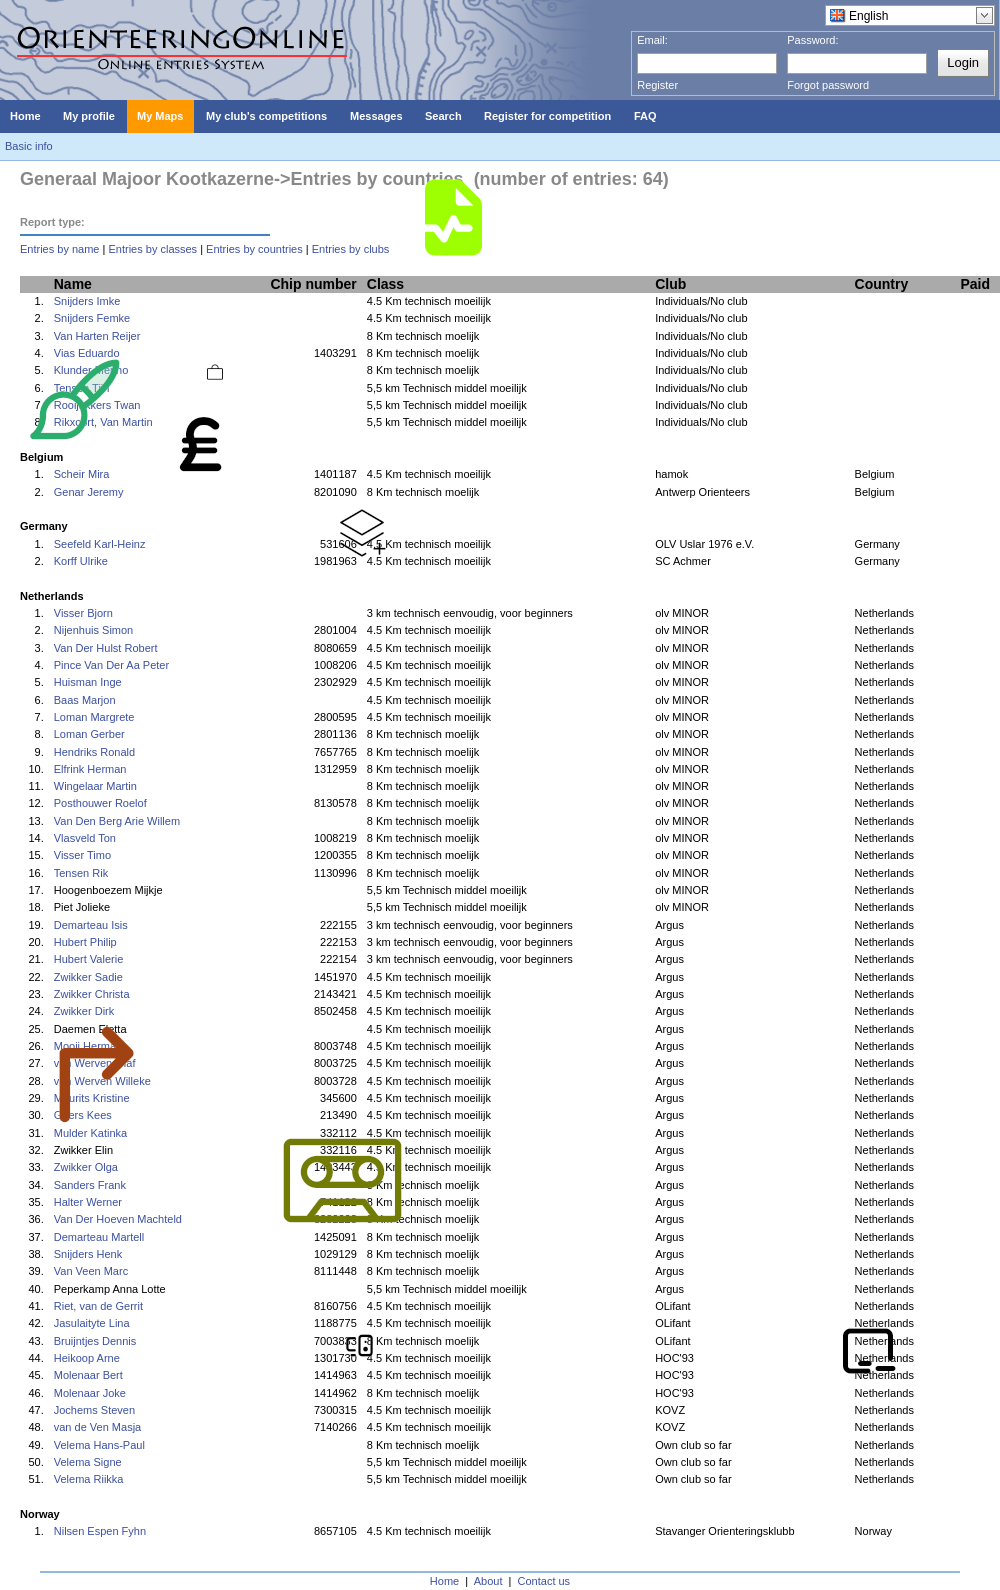 The width and height of the screenshot is (1000, 1590). I want to click on access monitor and speaker settings, so click(359, 1345).